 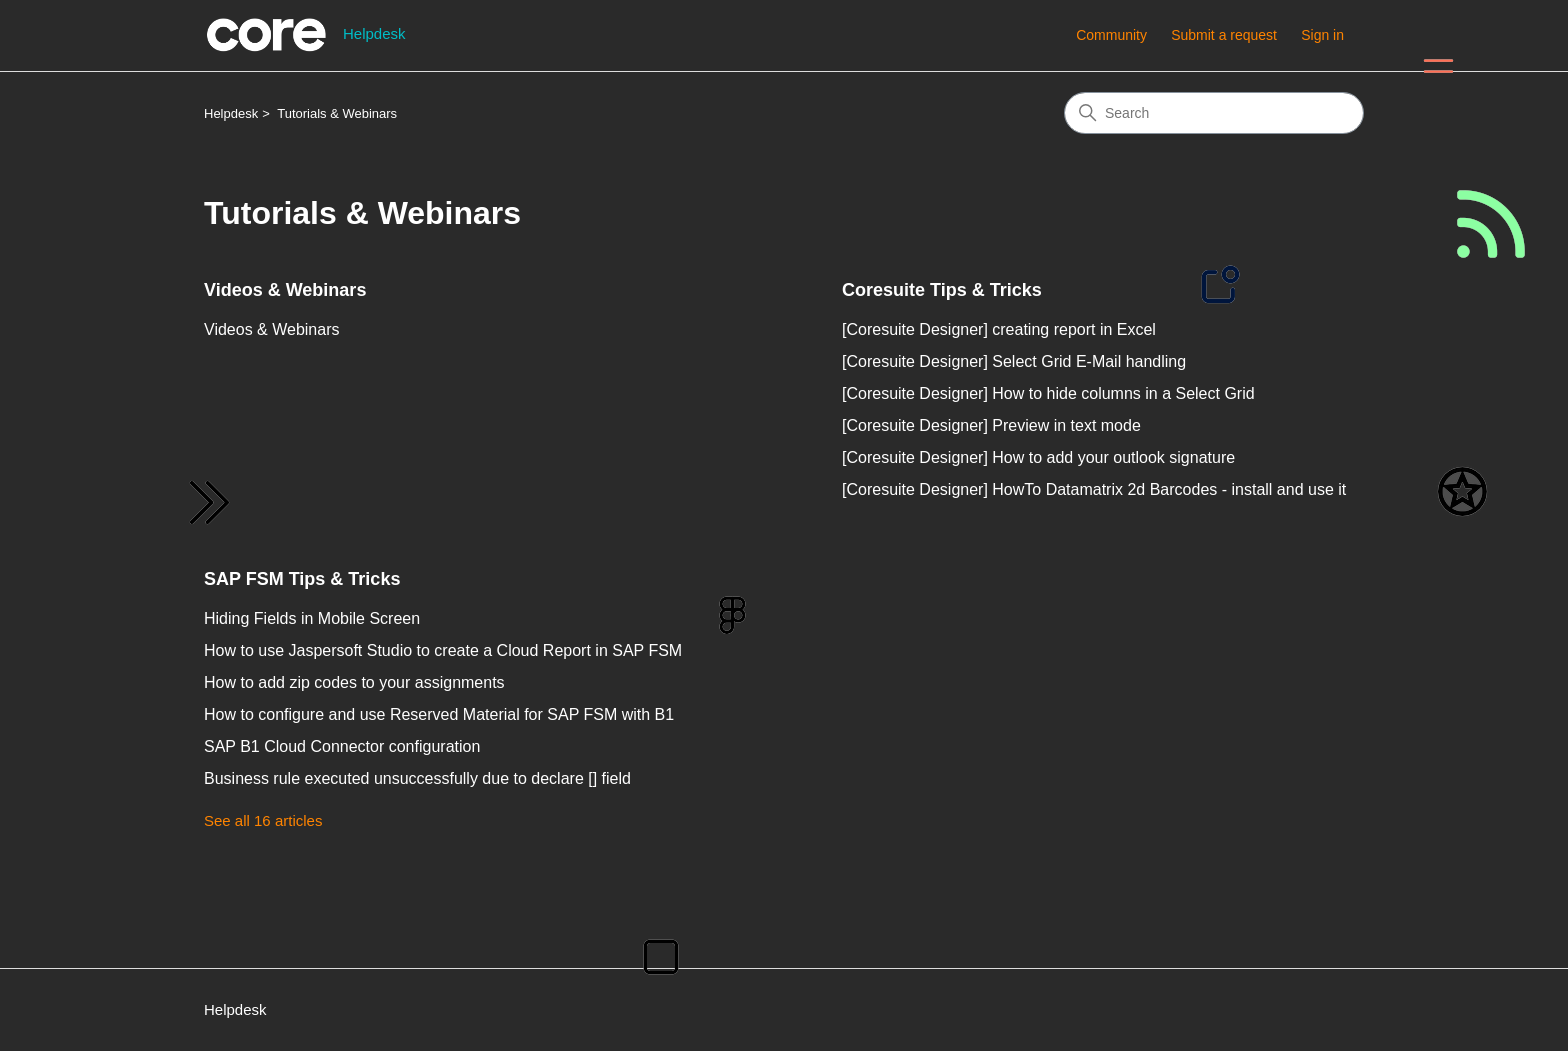 What do you see at coordinates (209, 502) in the screenshot?
I see `skip forward or advance quickly` at bounding box center [209, 502].